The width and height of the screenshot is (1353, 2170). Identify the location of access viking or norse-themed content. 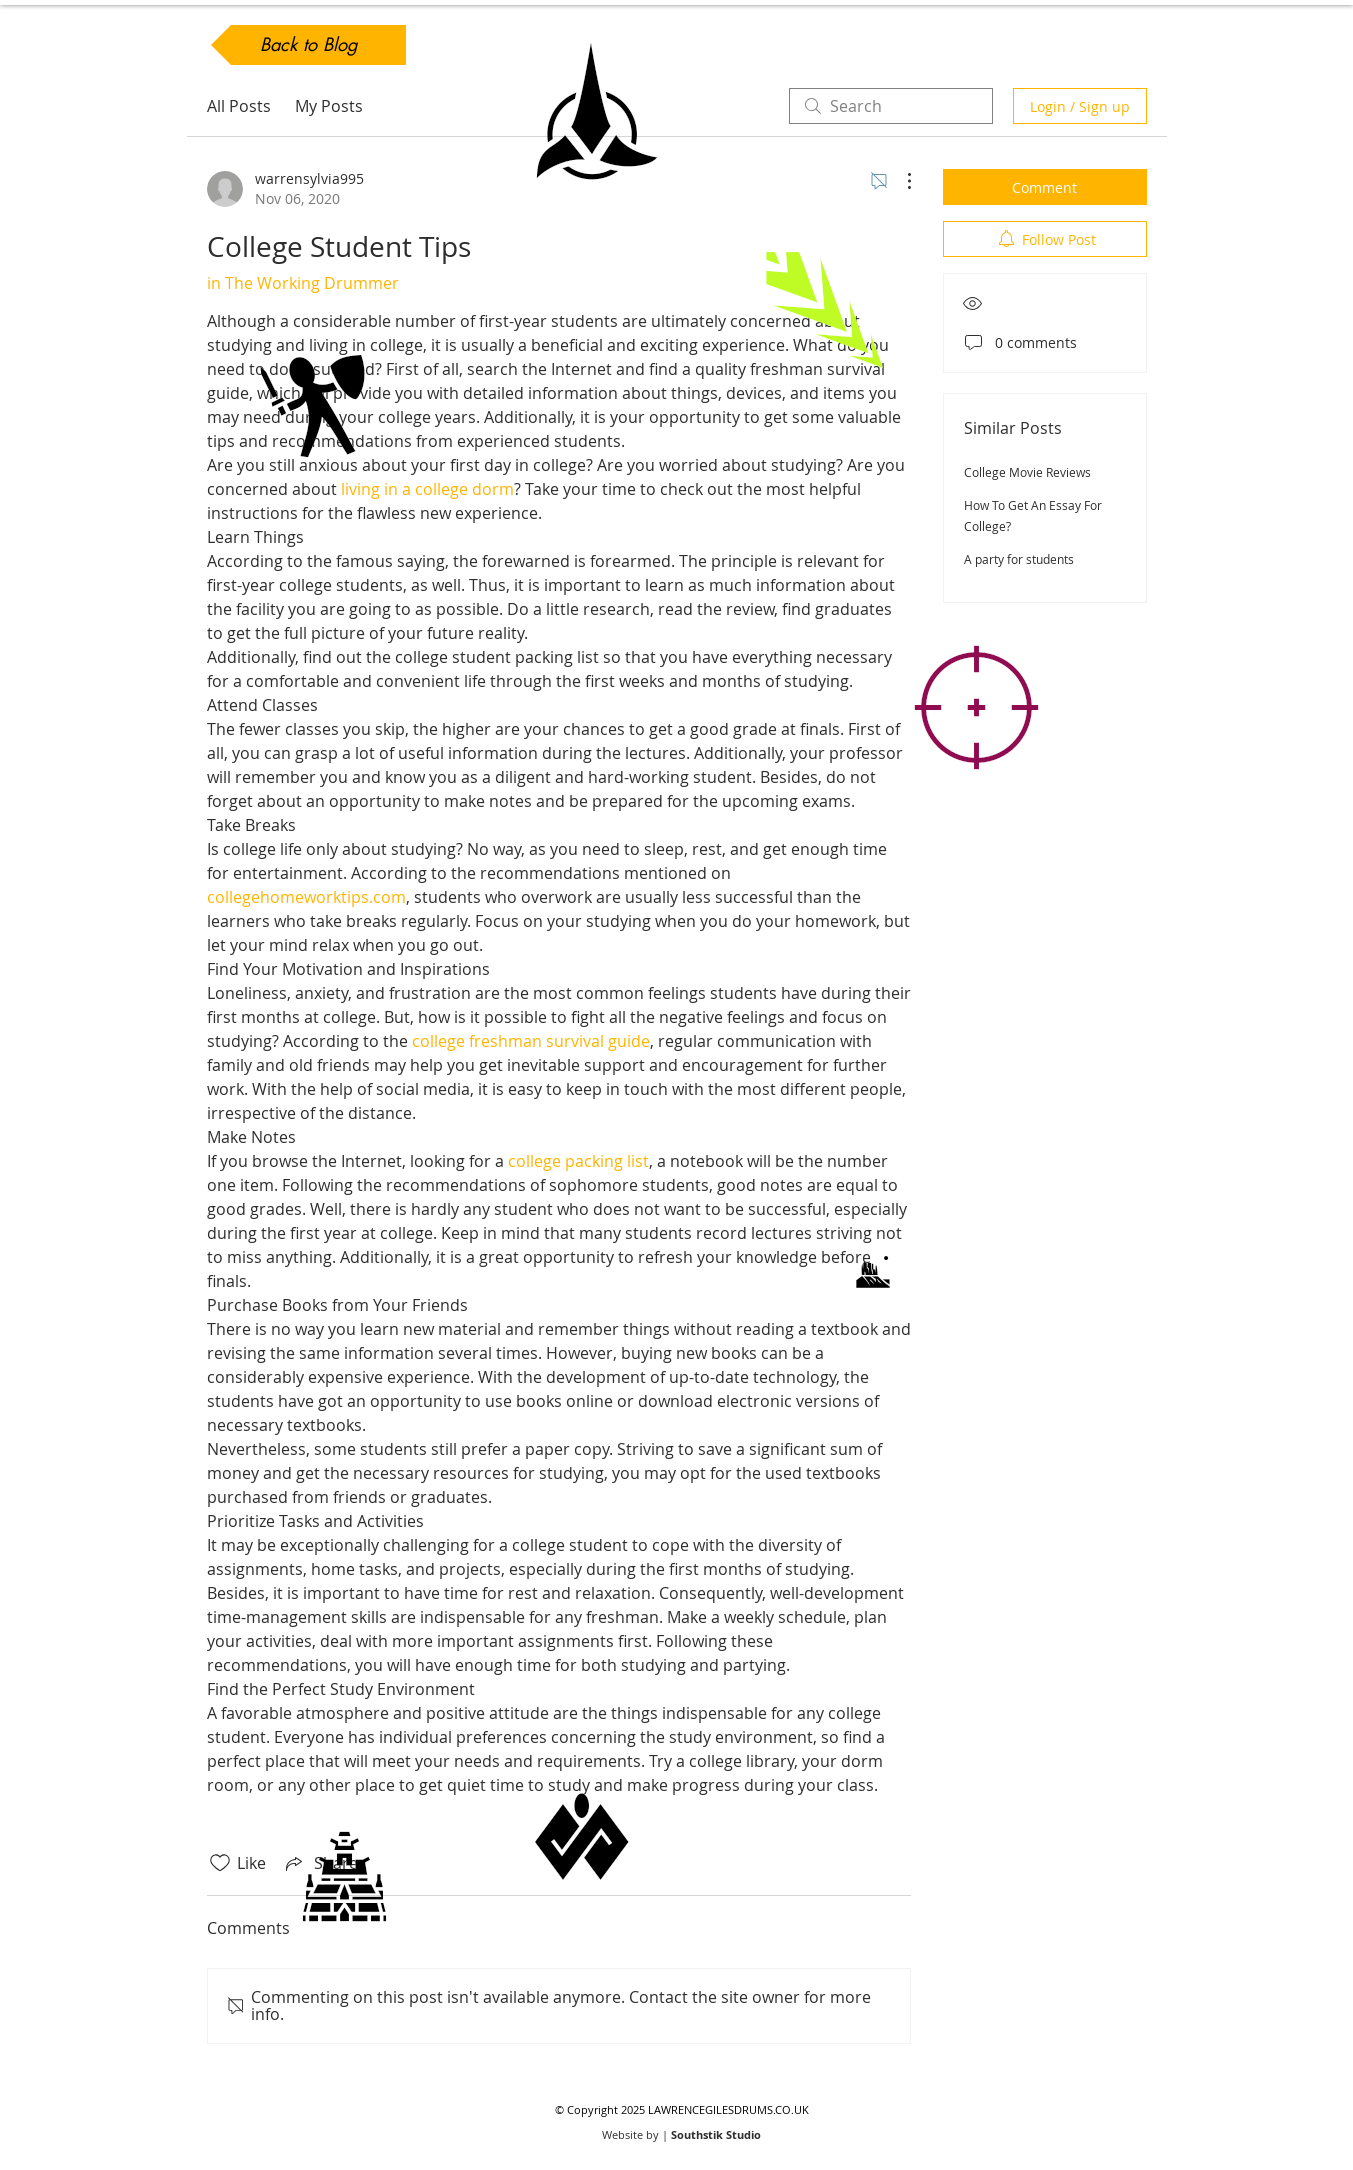
(344, 1876).